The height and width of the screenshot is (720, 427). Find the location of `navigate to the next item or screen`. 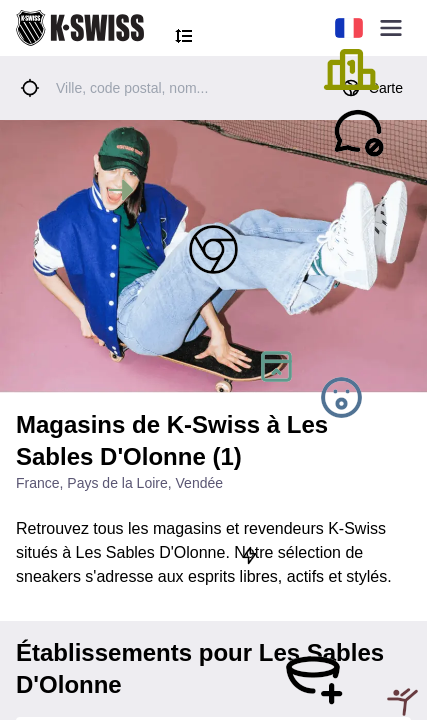

navigate to the next item or screen is located at coordinates (121, 190).